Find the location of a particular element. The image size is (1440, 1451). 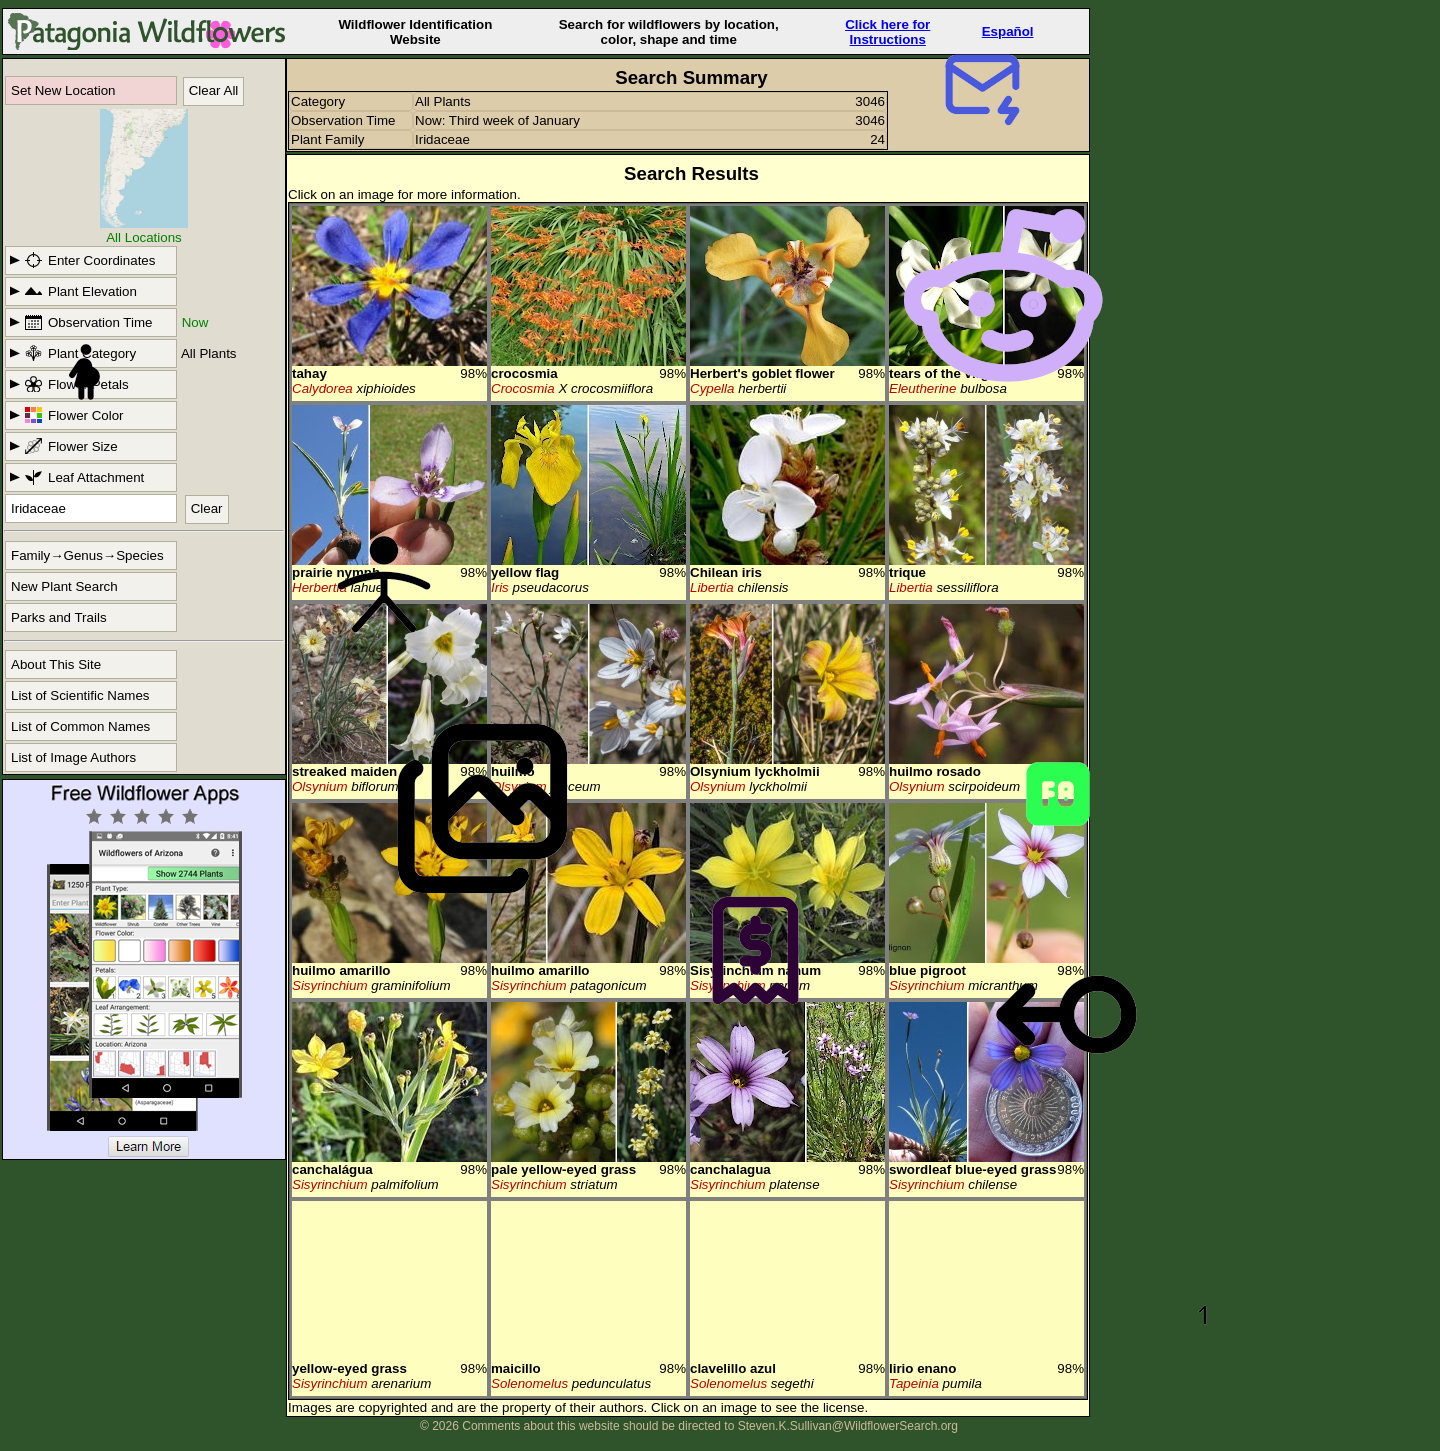

view user profile is located at coordinates (384, 586).